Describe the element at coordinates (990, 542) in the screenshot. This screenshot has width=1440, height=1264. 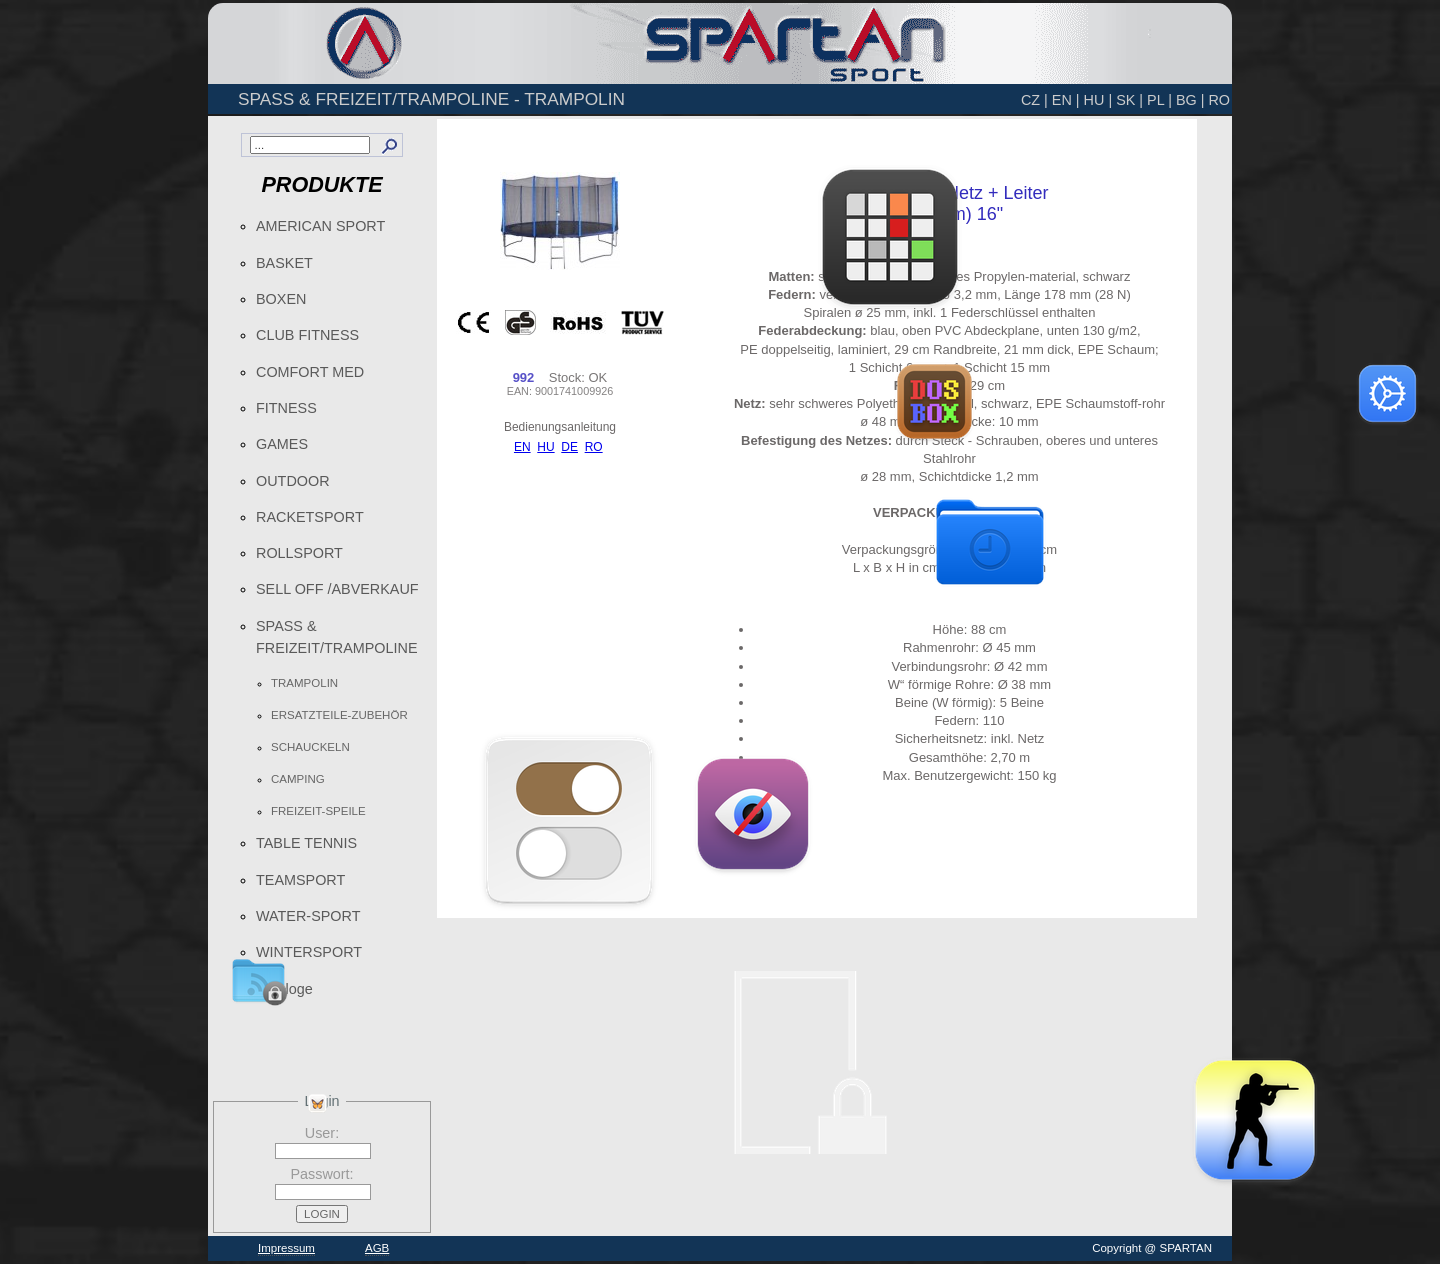
I see `access temporary files folder` at that location.